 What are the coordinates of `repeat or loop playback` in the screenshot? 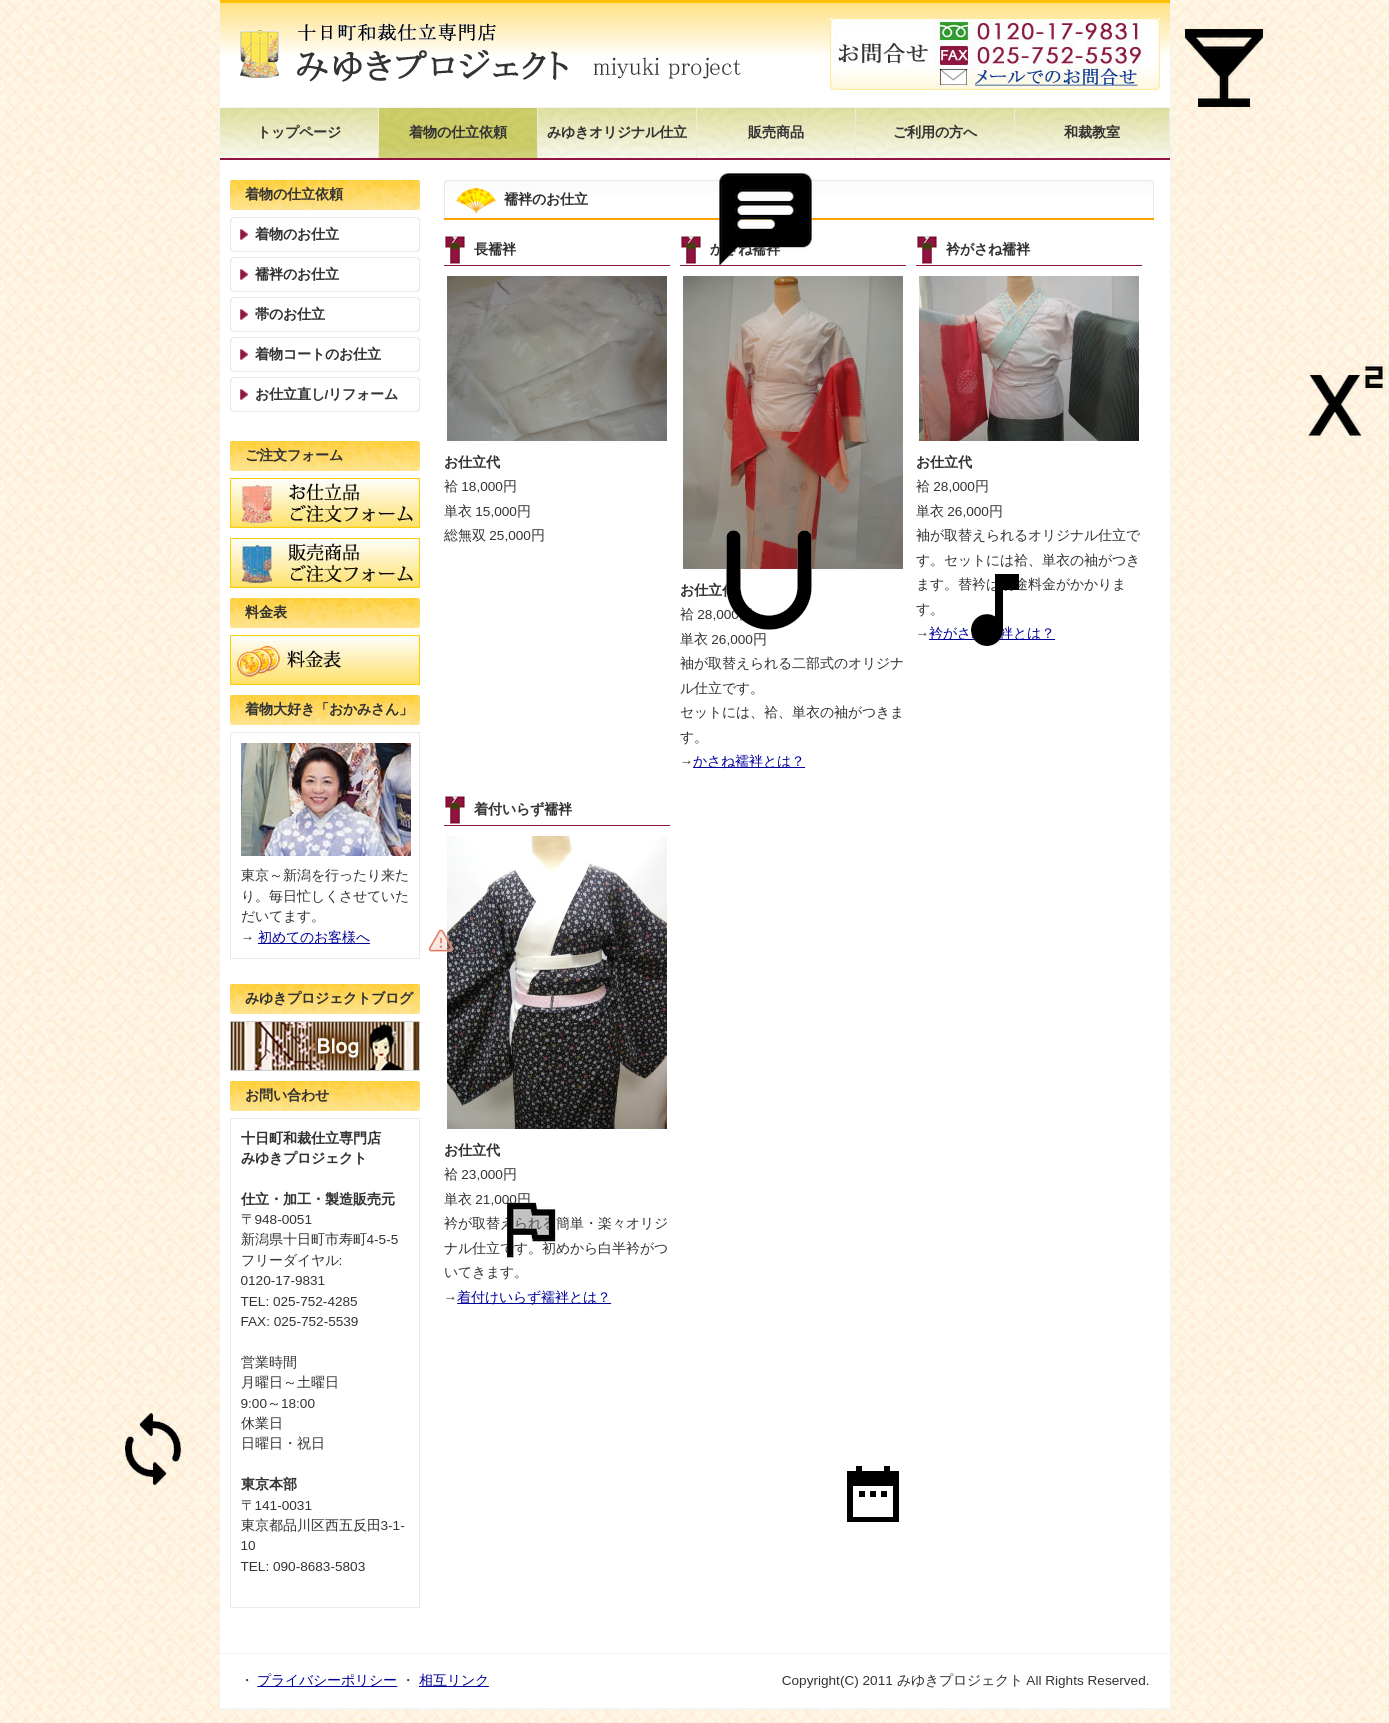 It's located at (153, 1449).